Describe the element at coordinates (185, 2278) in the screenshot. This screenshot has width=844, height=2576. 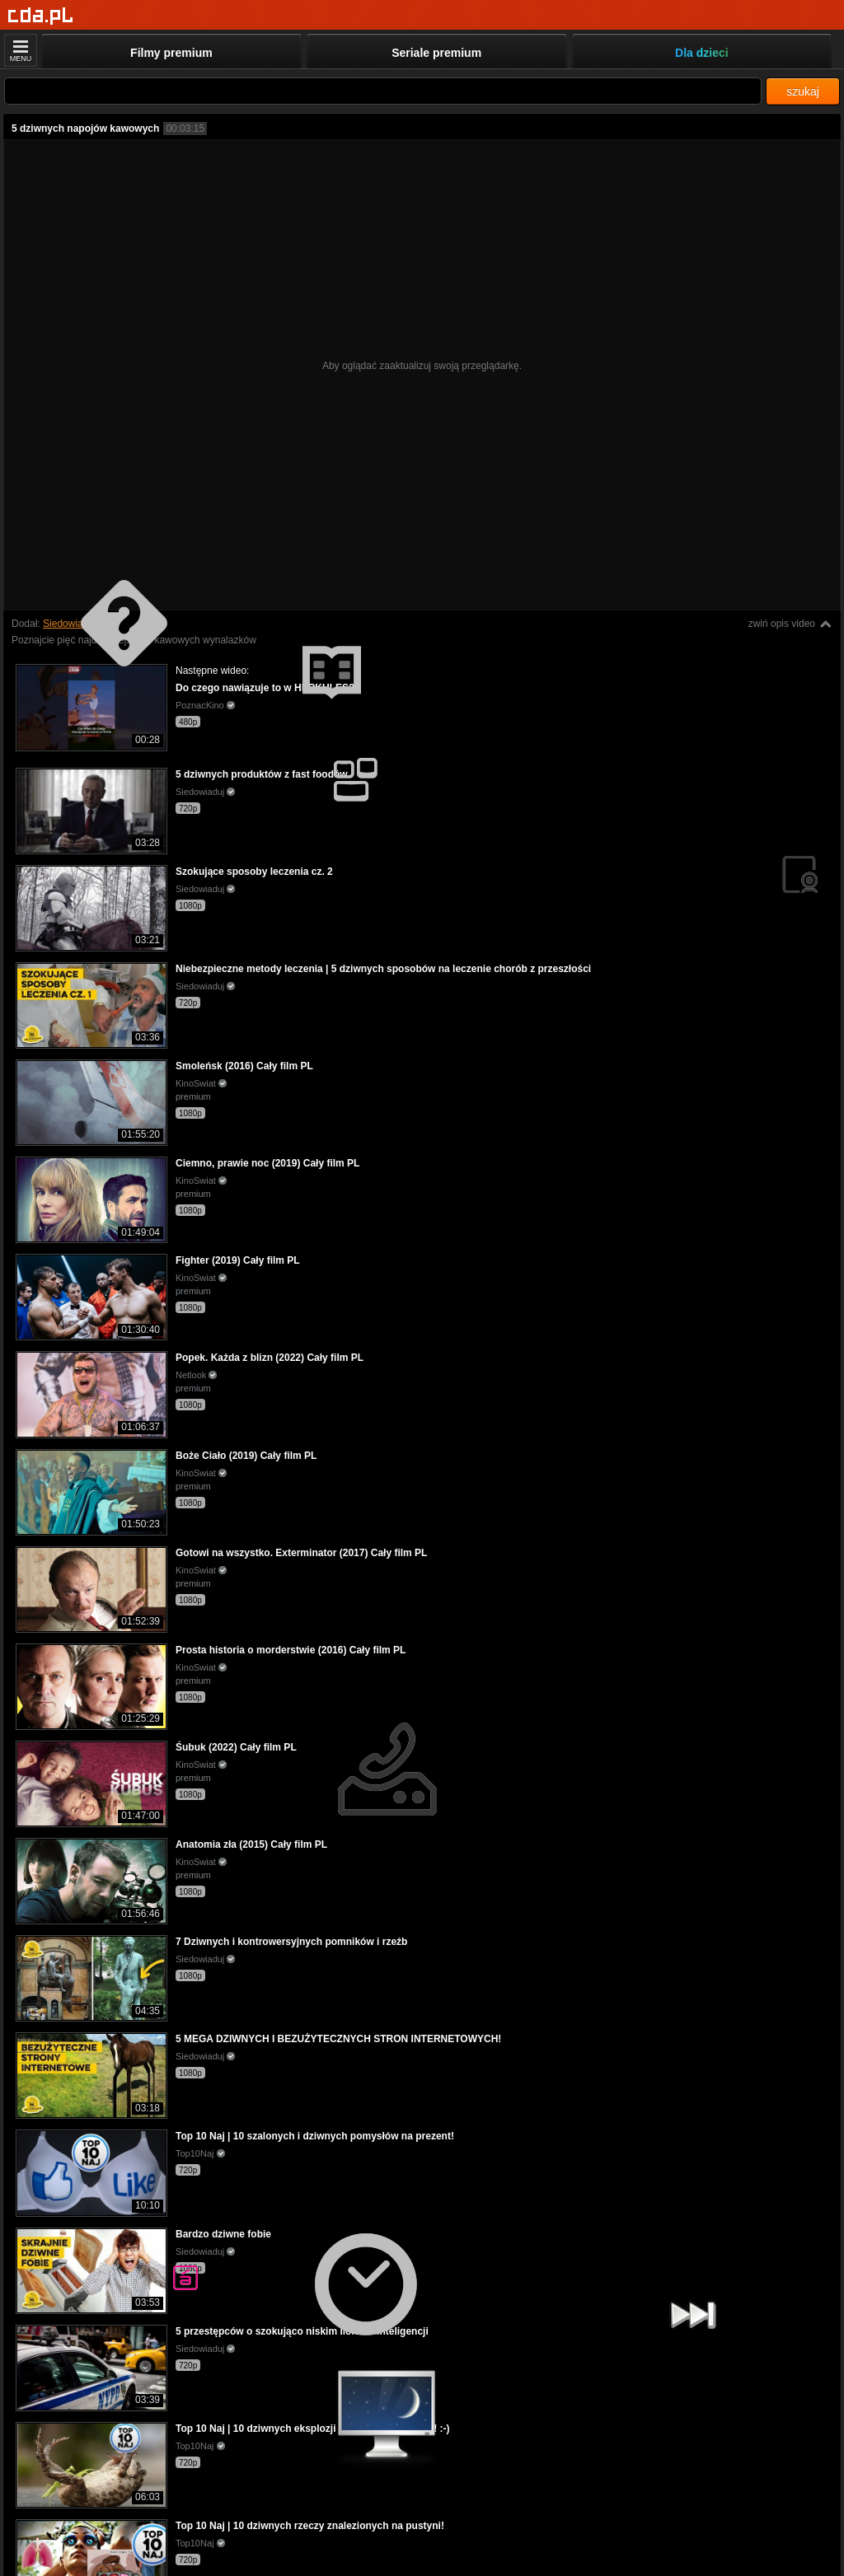
I see `open character map to insert special symbols` at that location.